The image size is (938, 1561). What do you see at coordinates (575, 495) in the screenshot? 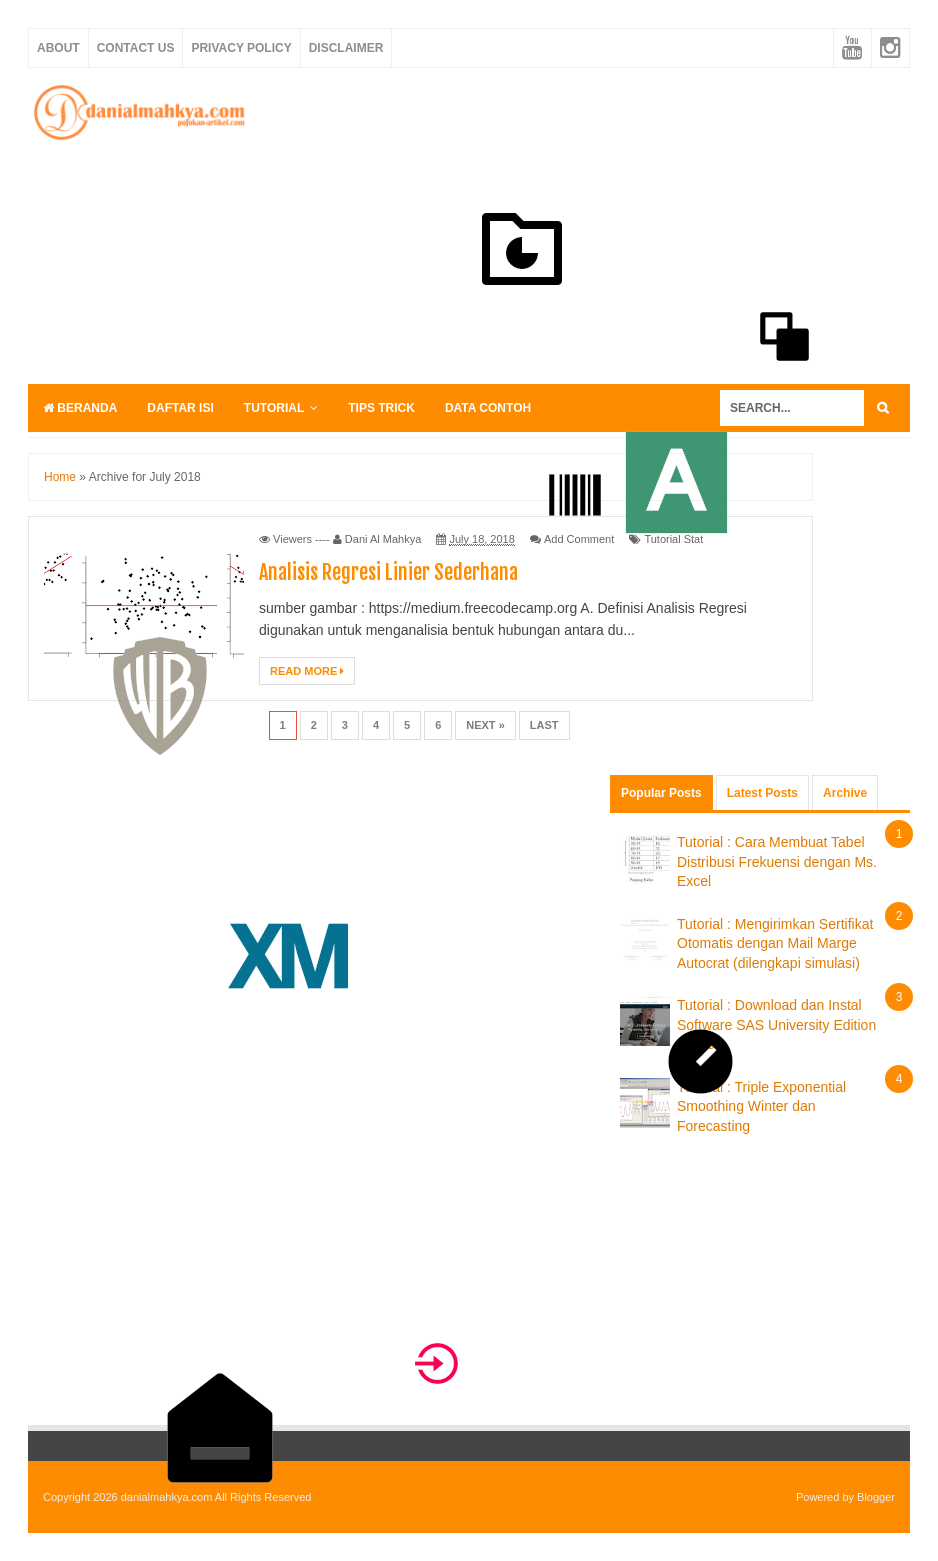
I see `scan a barcode` at bounding box center [575, 495].